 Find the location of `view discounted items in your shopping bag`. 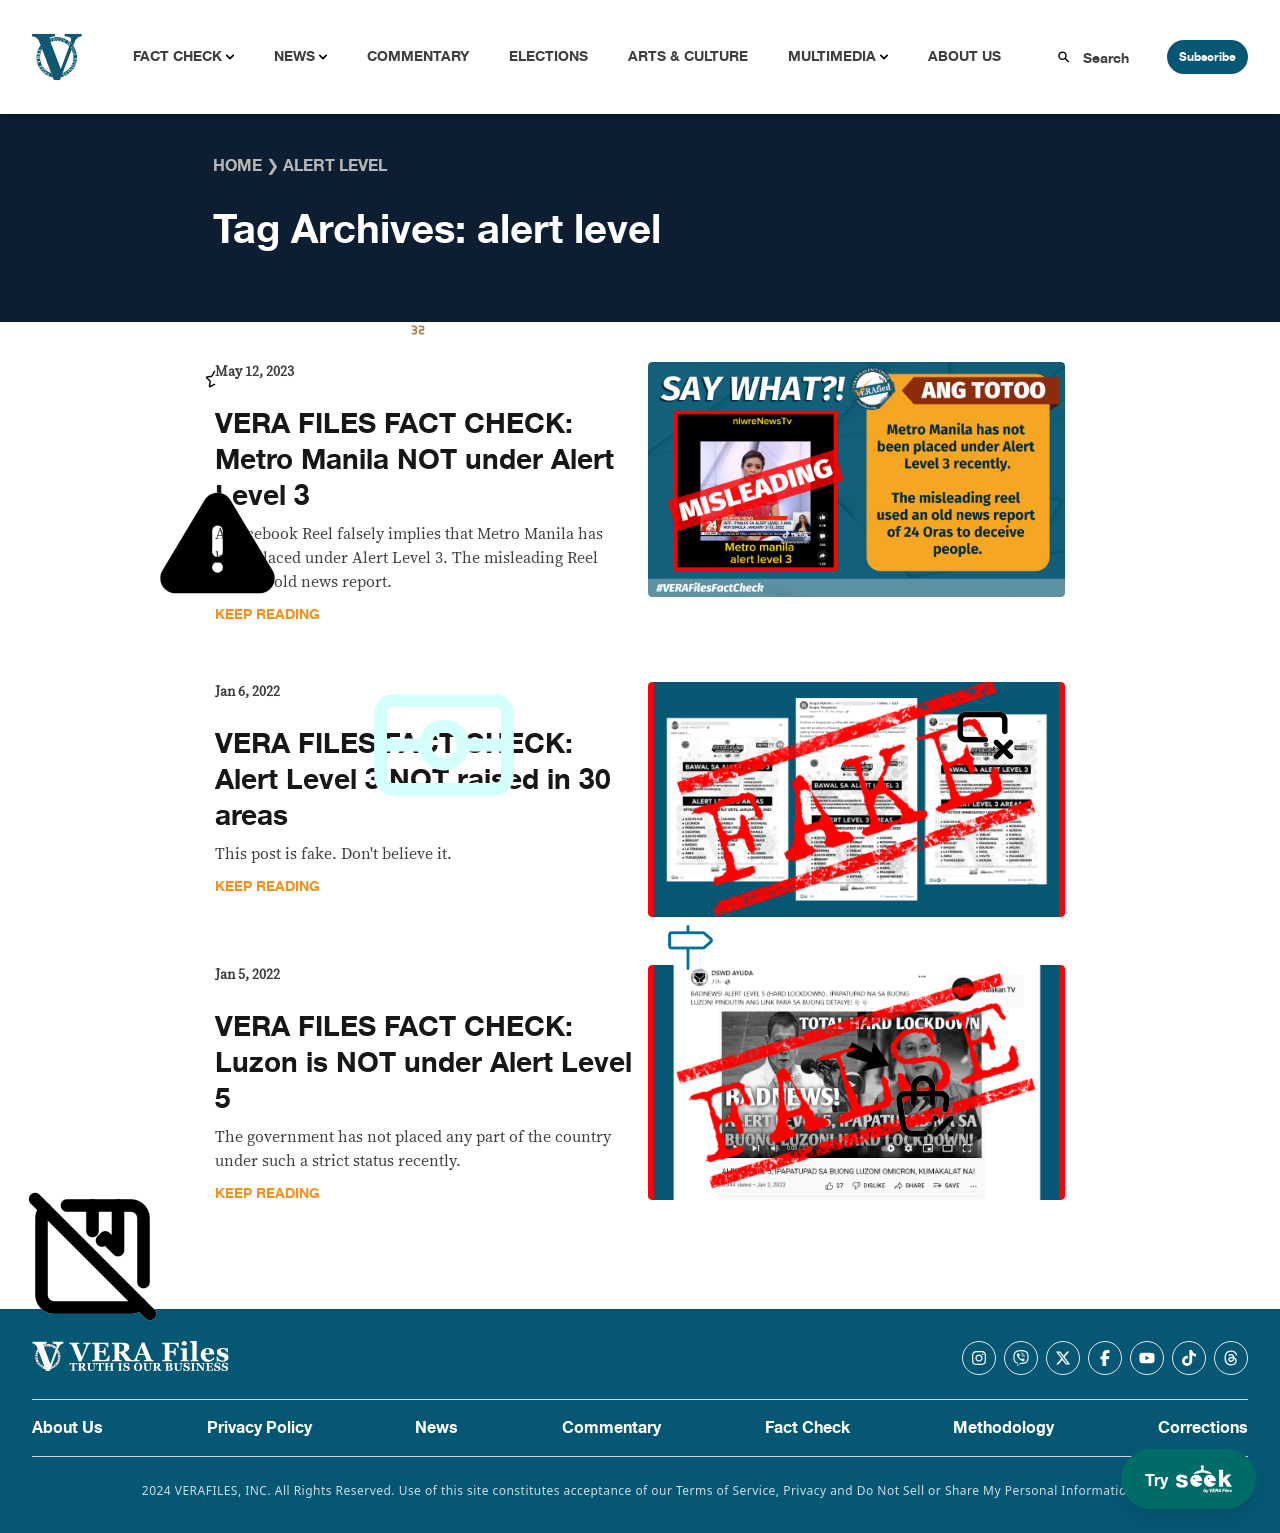

view discounted items in your shopping bag is located at coordinates (923, 1106).